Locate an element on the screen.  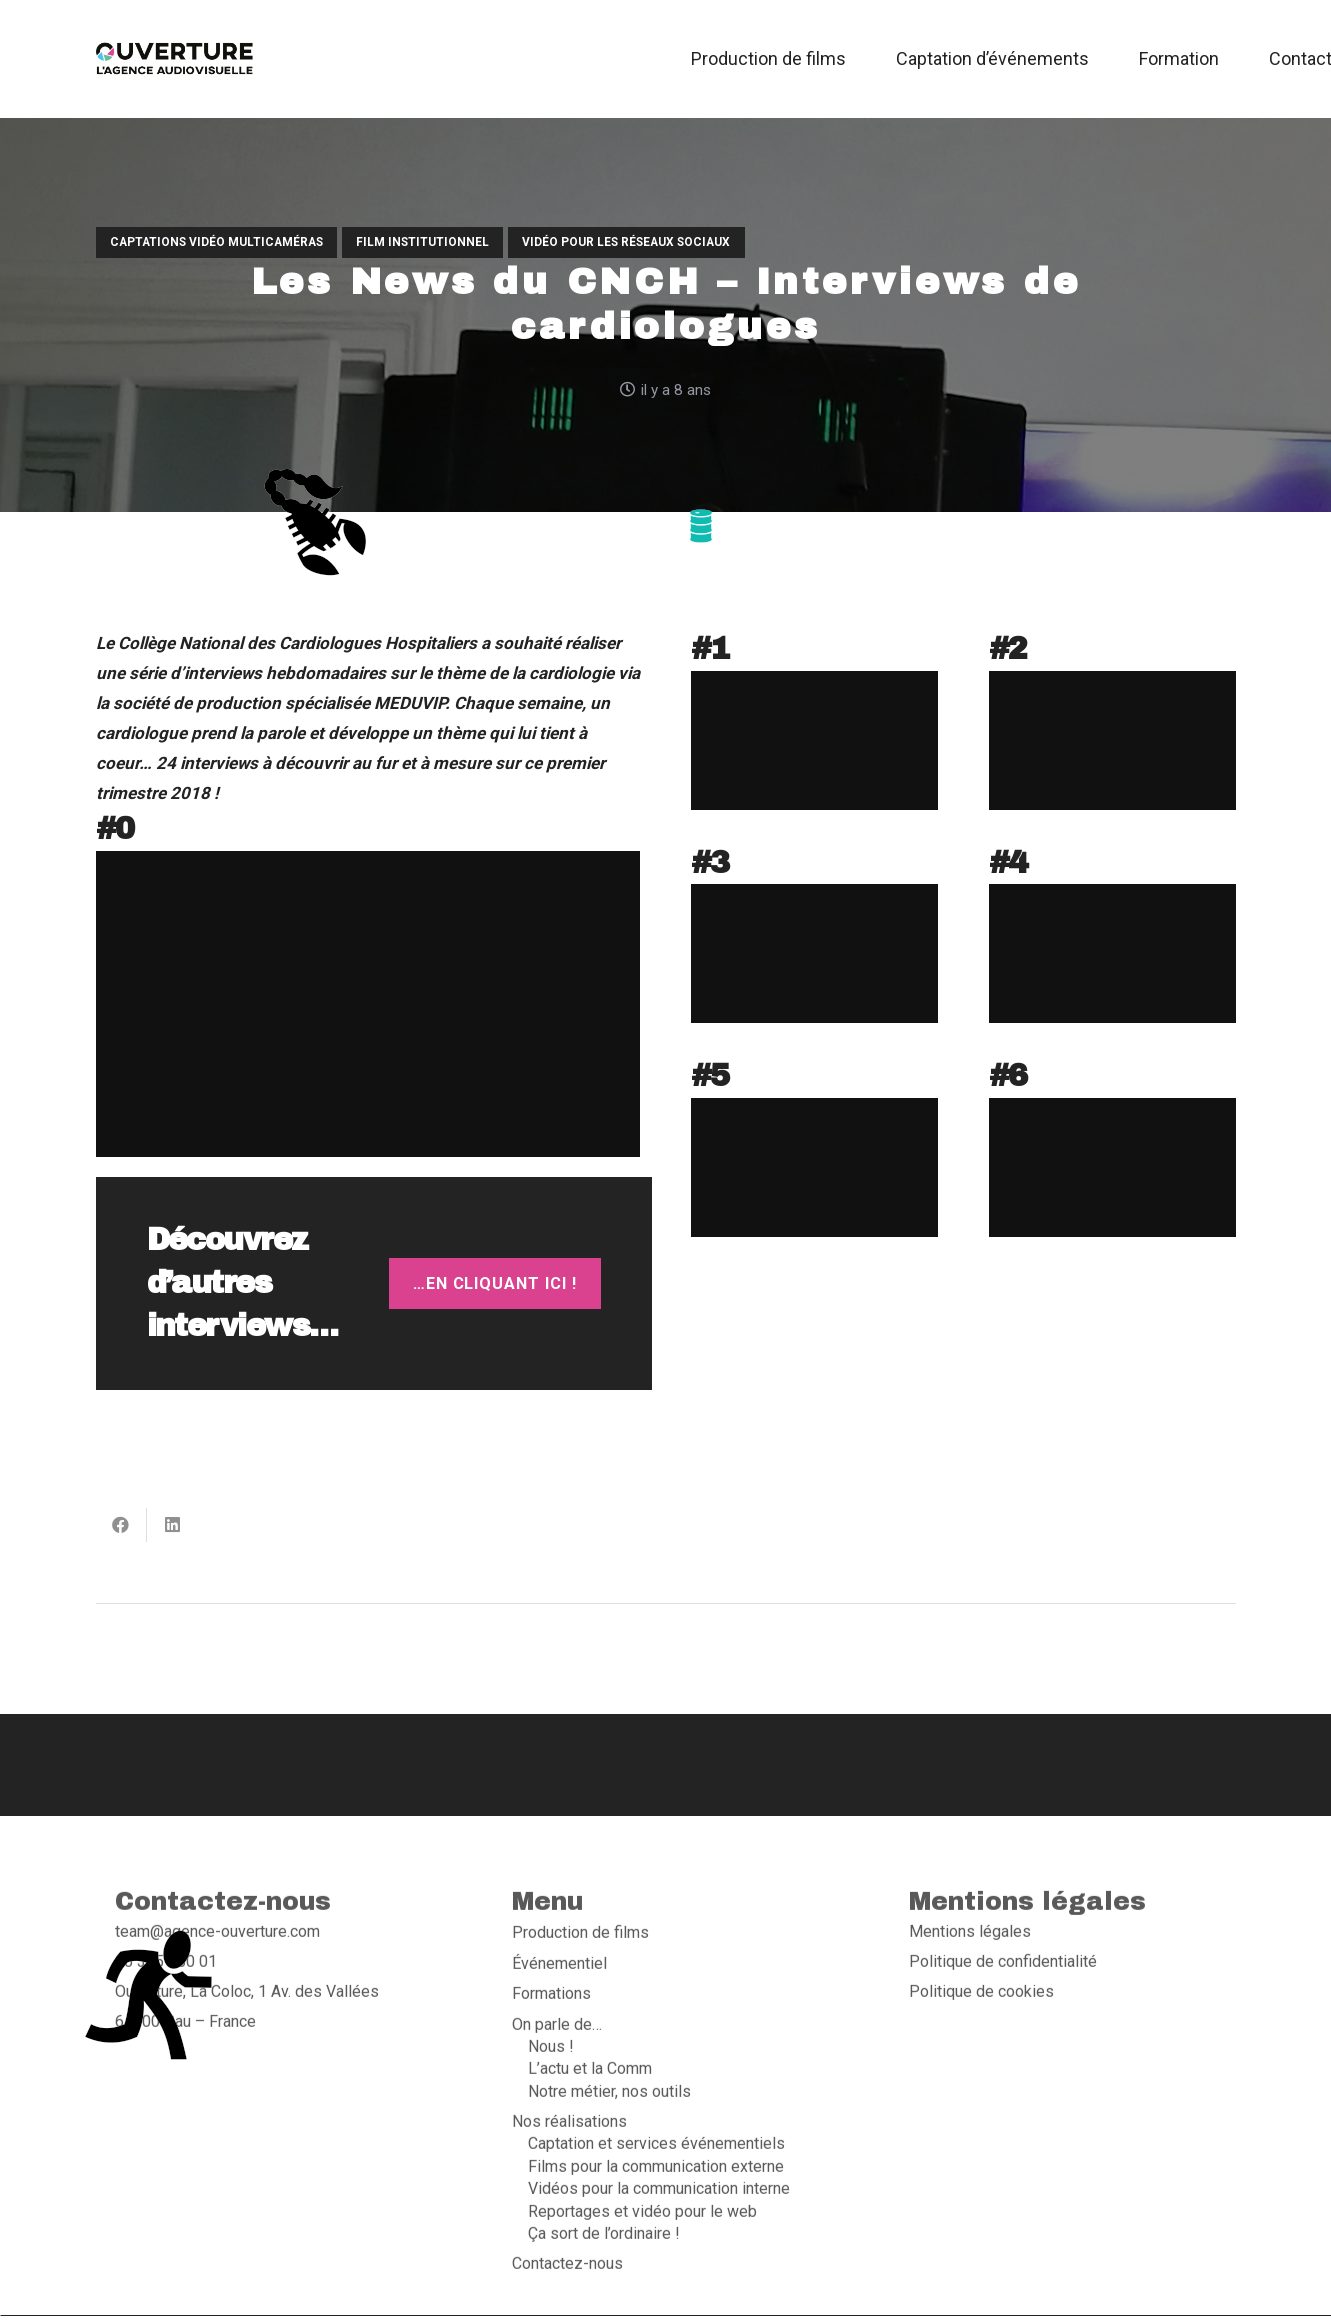
scorpion character or creature icon in a game is located at coordinates (317, 522).